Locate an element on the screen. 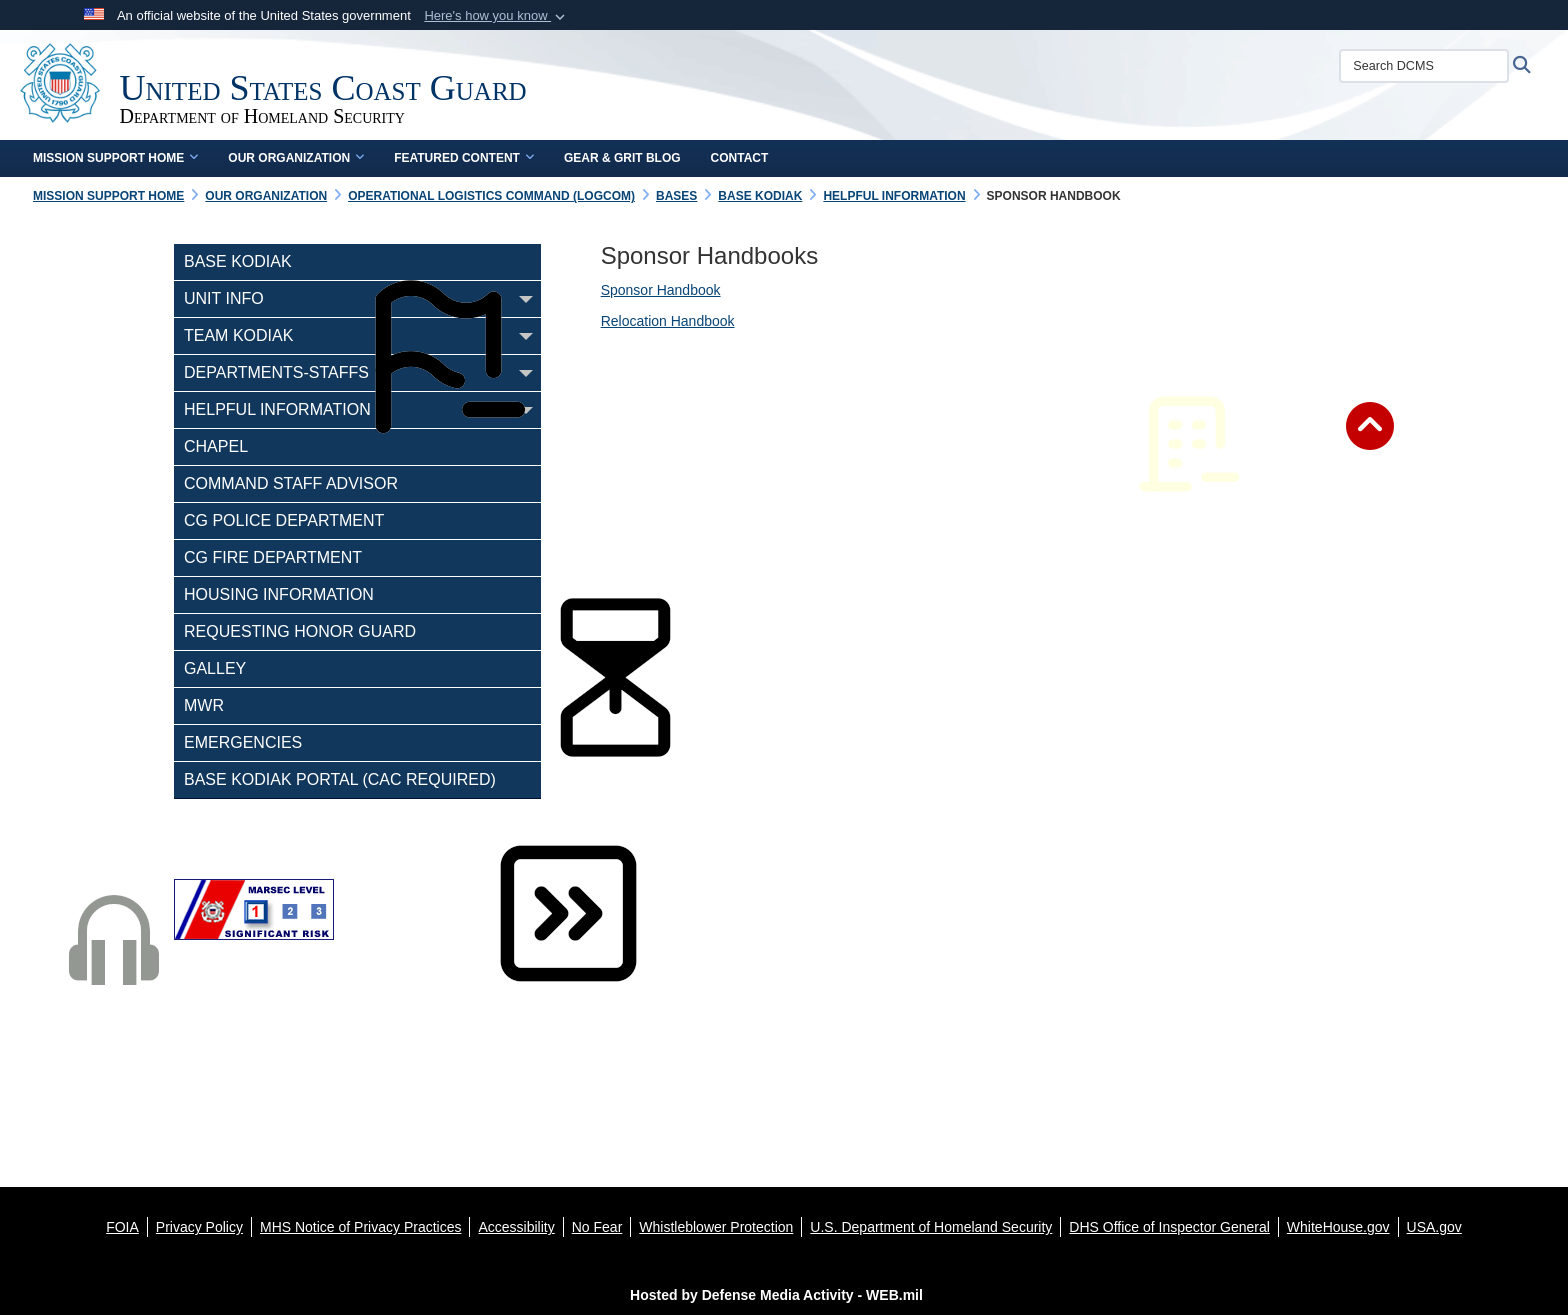 Image resolution: width=1568 pixels, height=1315 pixels. navigate forward or skip ahead is located at coordinates (568, 913).